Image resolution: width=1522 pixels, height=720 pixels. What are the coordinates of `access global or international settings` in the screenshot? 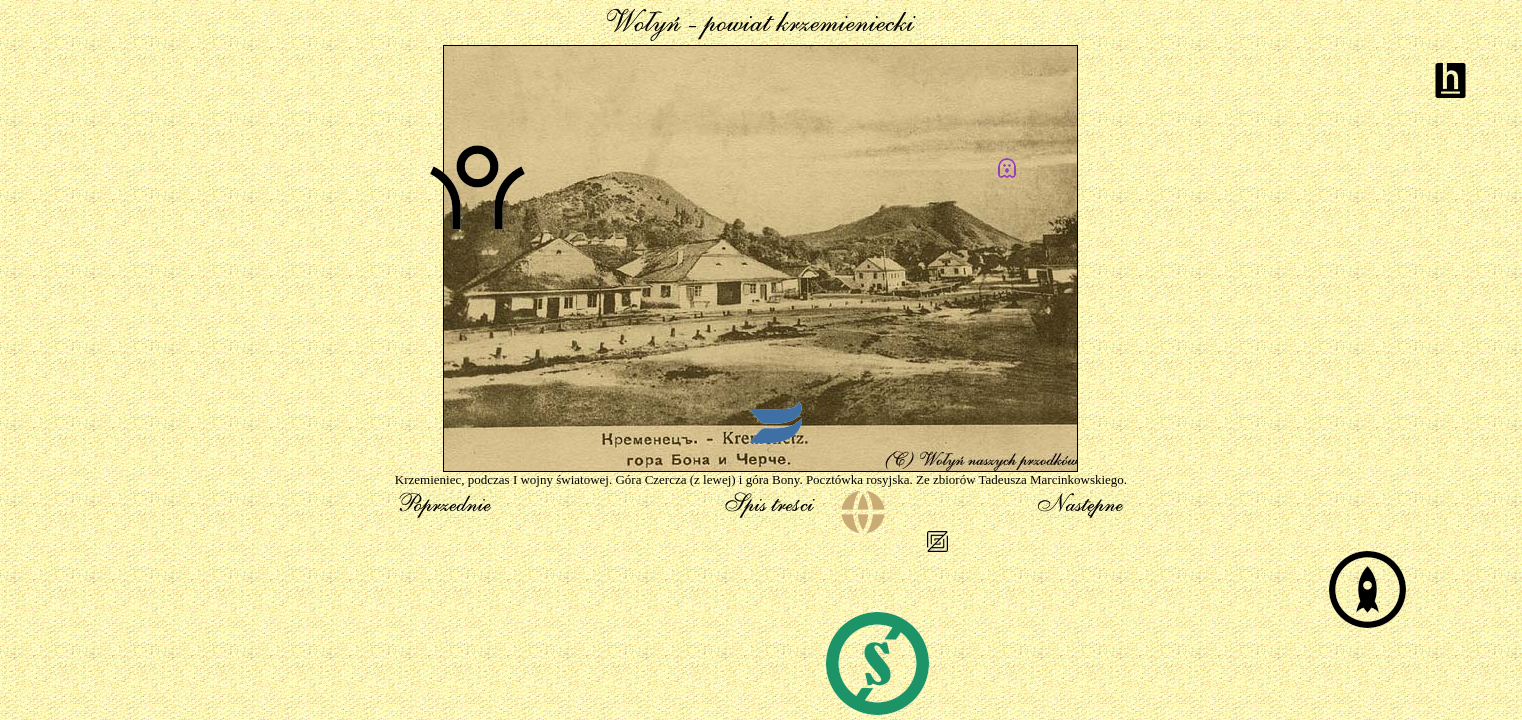 It's located at (863, 512).